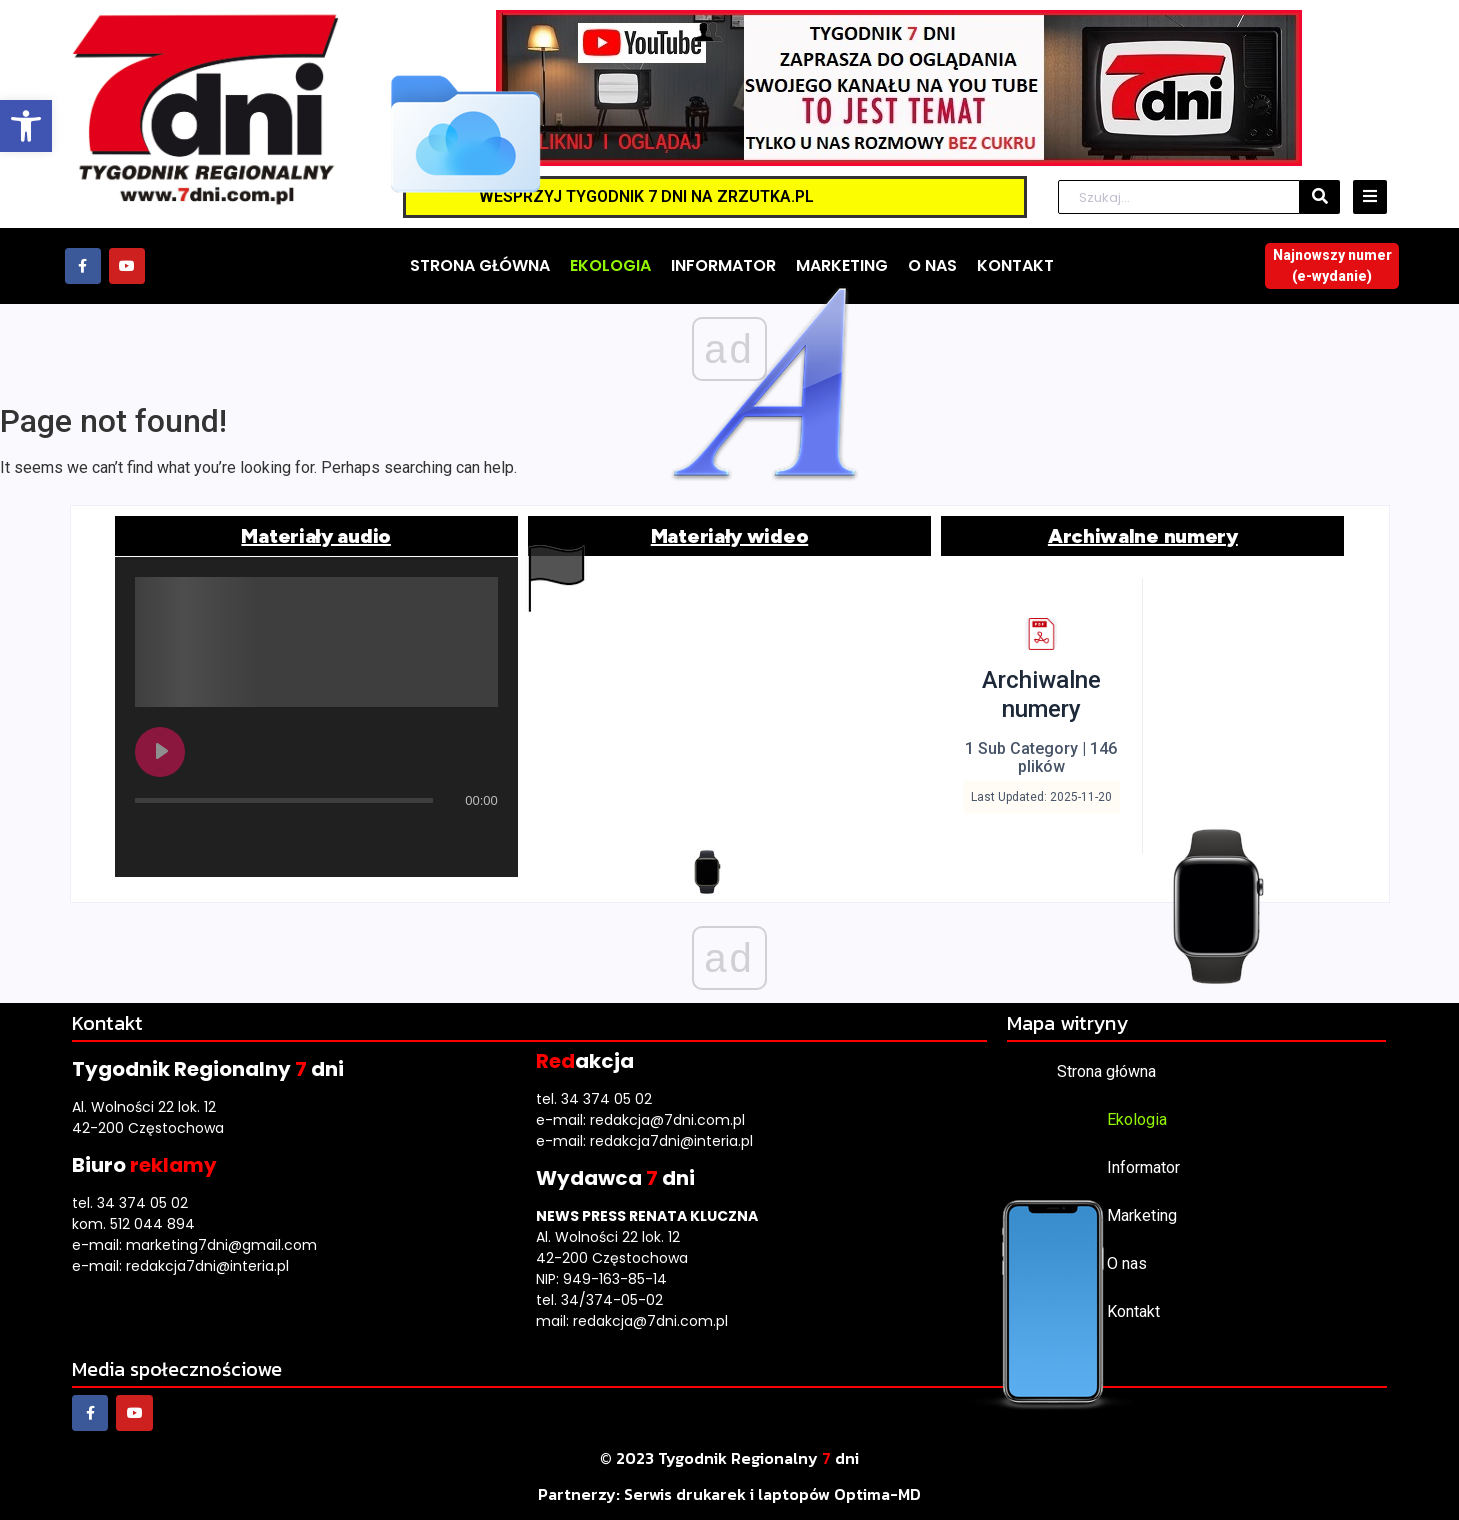 The height and width of the screenshot is (1520, 1459). I want to click on access font library or text styles, so click(764, 387).